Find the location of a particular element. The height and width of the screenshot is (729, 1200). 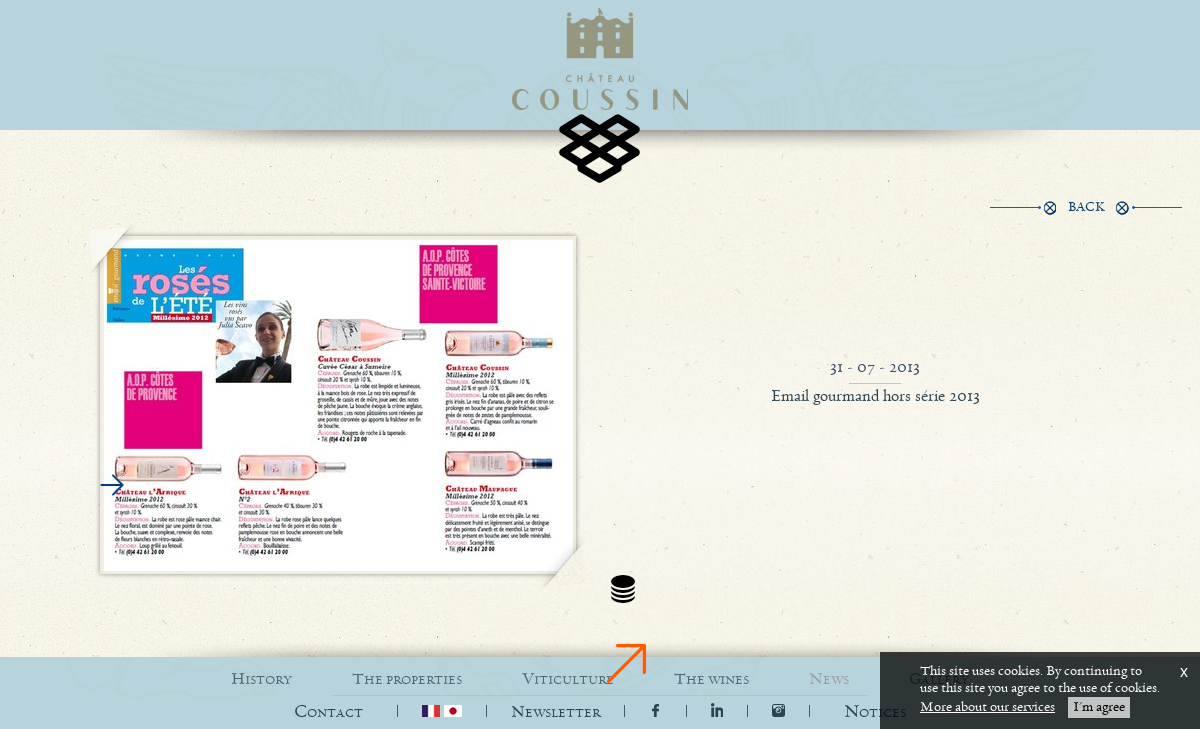

connect to dropbox account is located at coordinates (599, 146).